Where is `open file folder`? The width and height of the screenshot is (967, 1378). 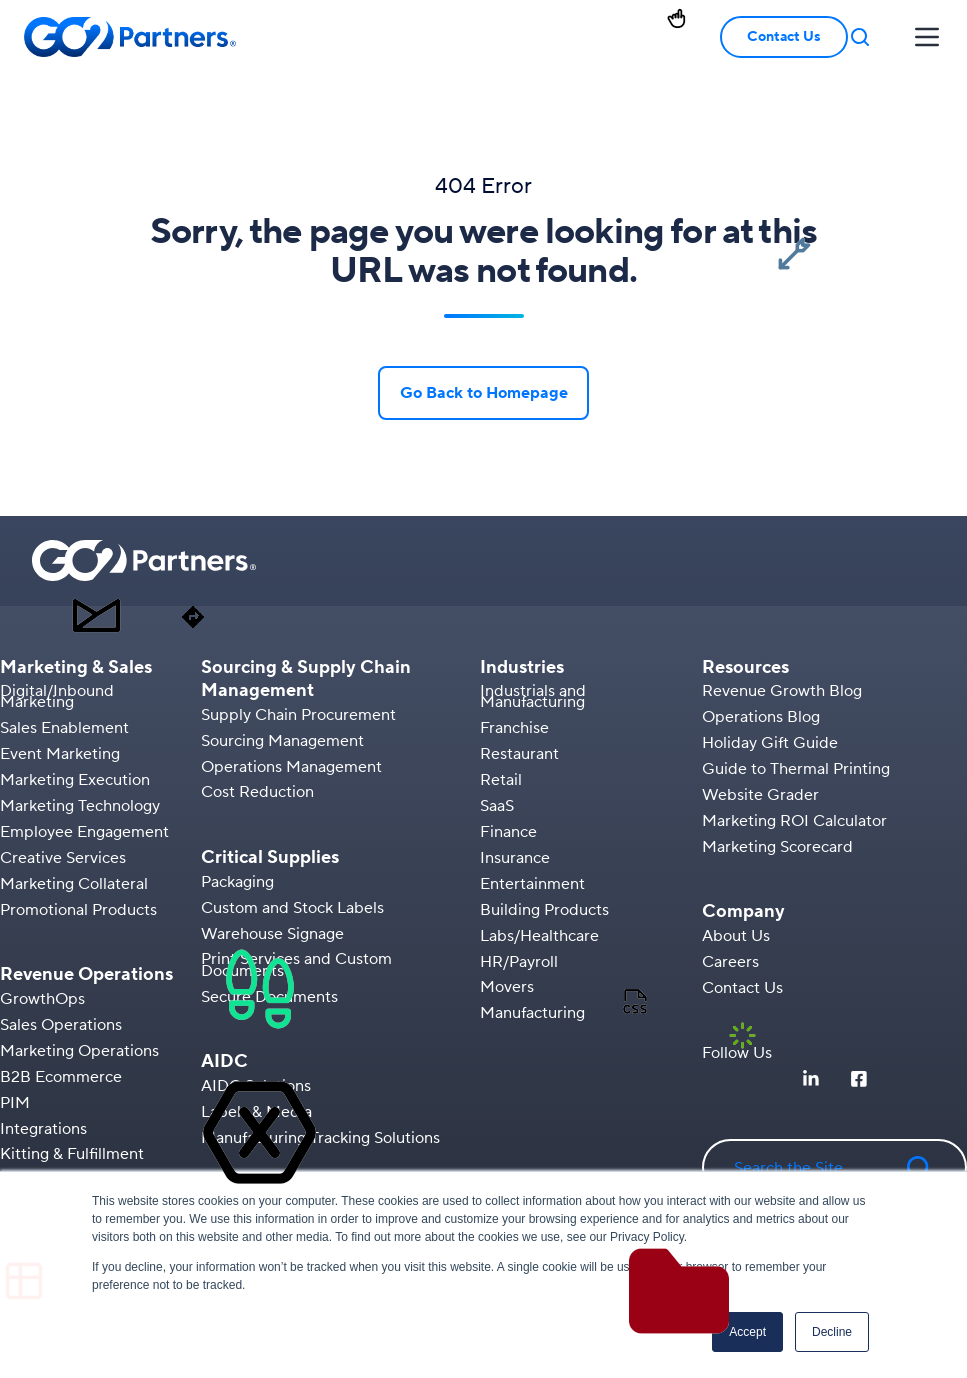 open file folder is located at coordinates (679, 1291).